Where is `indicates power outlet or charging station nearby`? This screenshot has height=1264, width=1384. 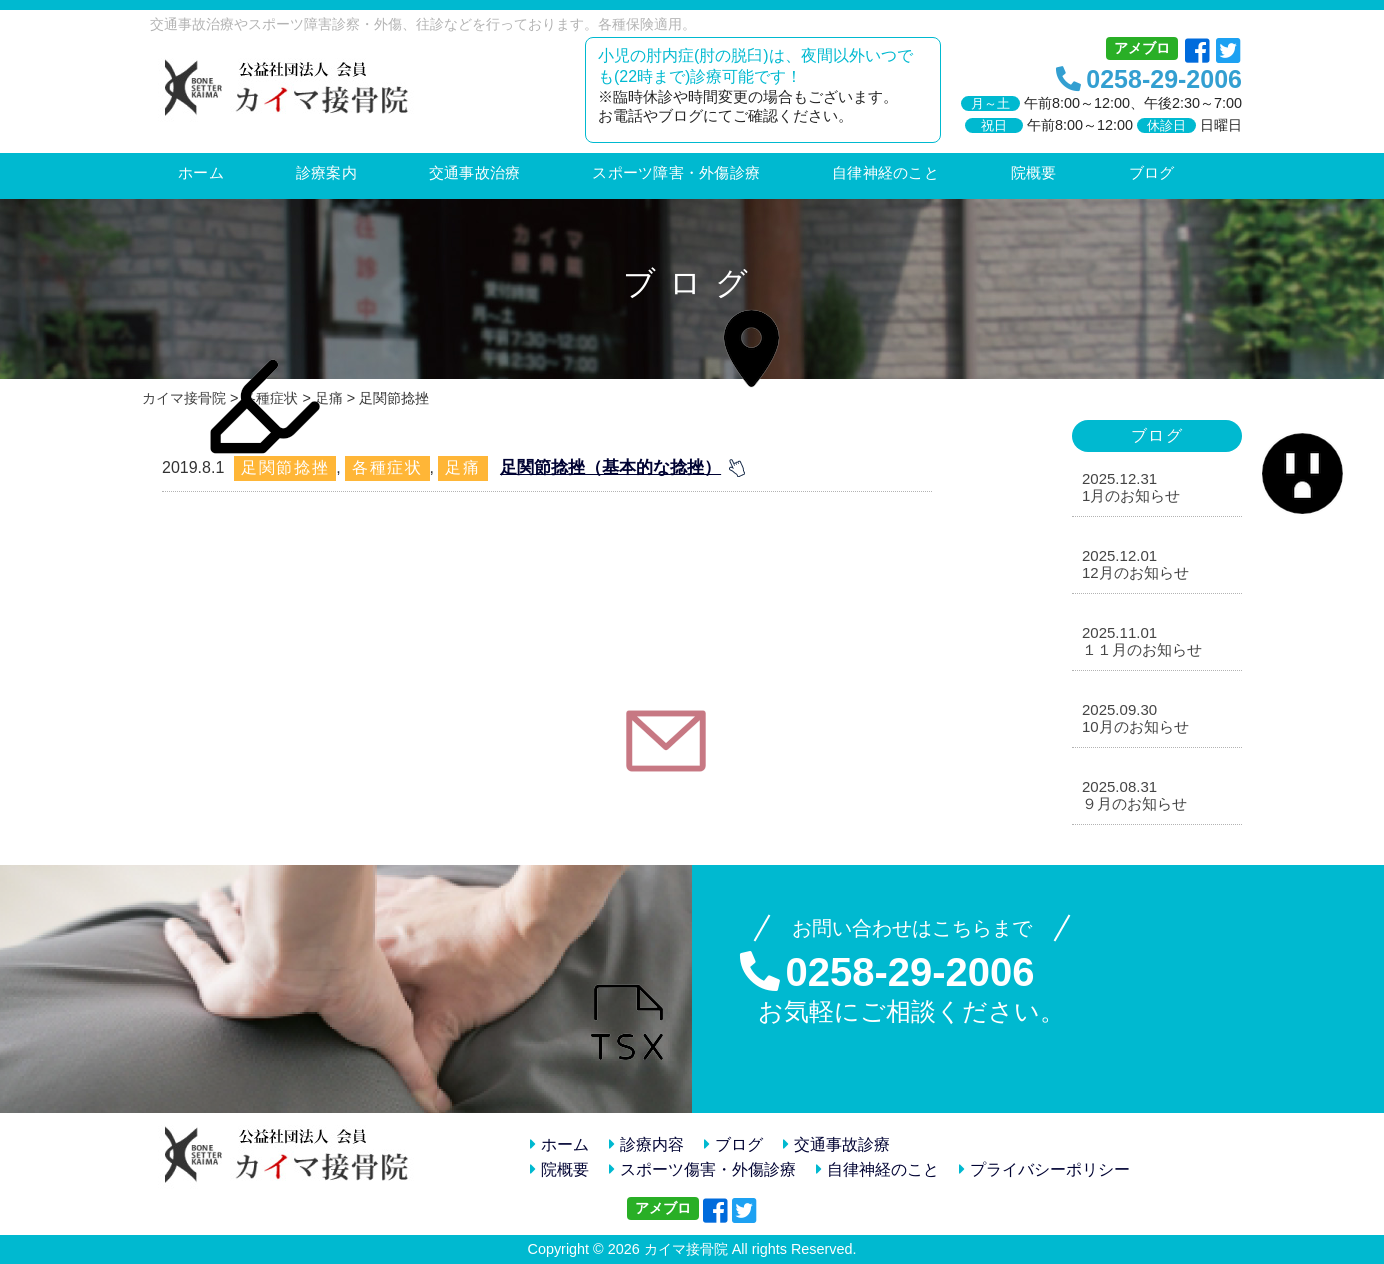
indicates power outlet or charging station nearby is located at coordinates (1302, 473).